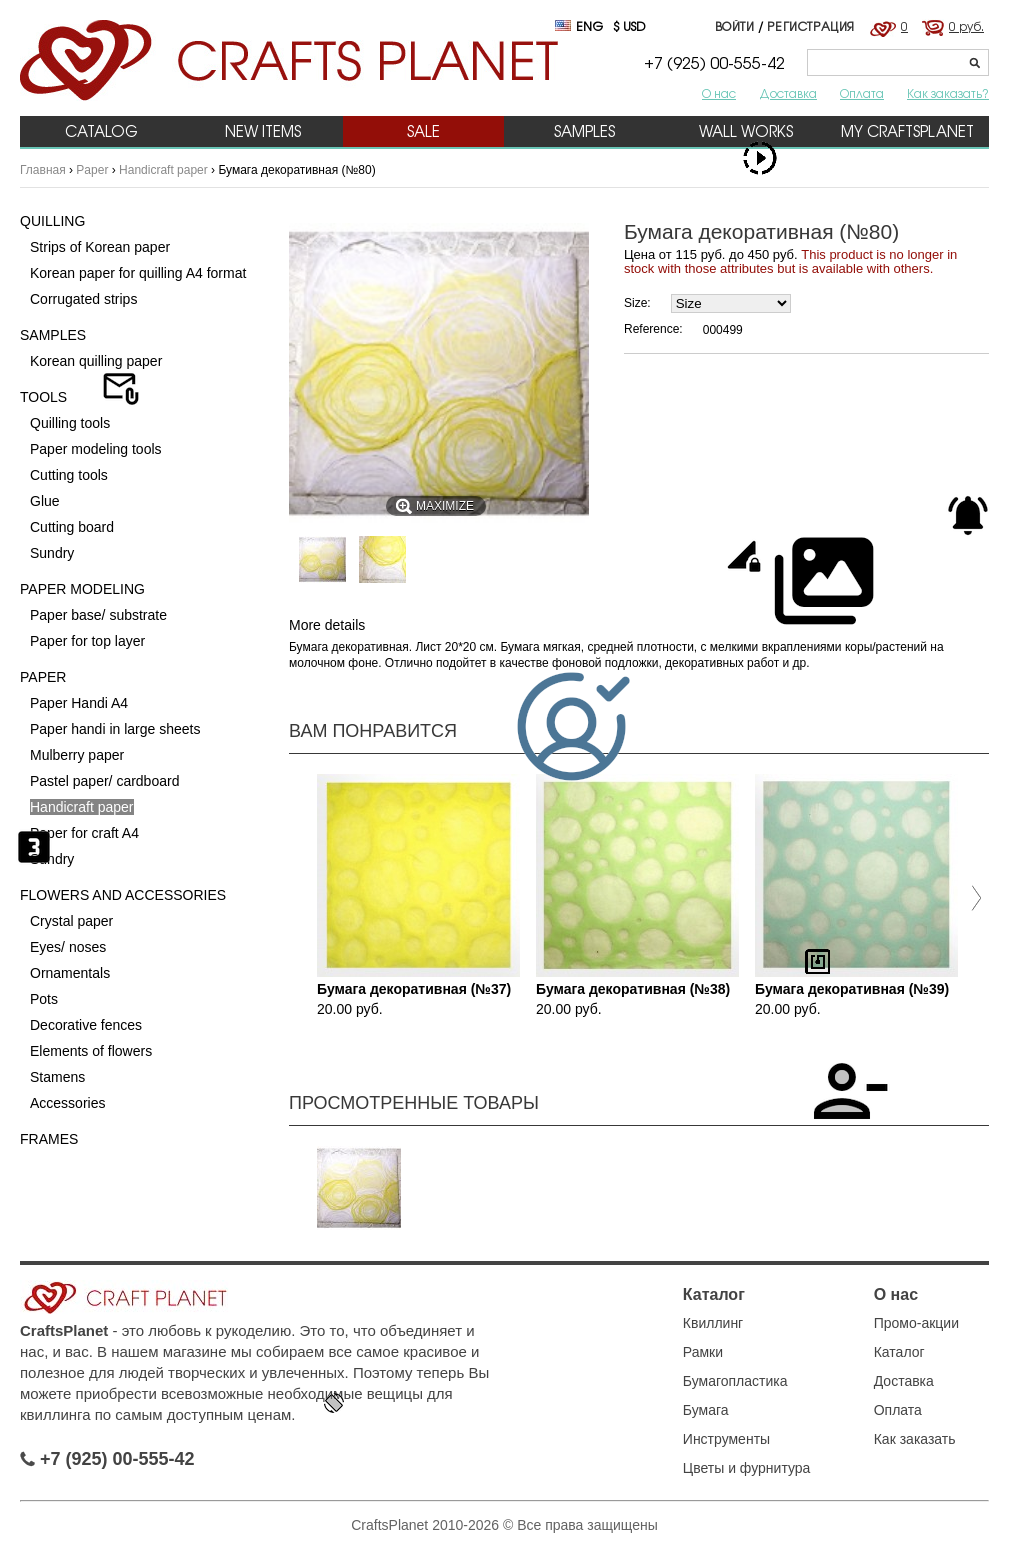  What do you see at coordinates (34, 847) in the screenshot?
I see `step 3 in a multi-step process` at bounding box center [34, 847].